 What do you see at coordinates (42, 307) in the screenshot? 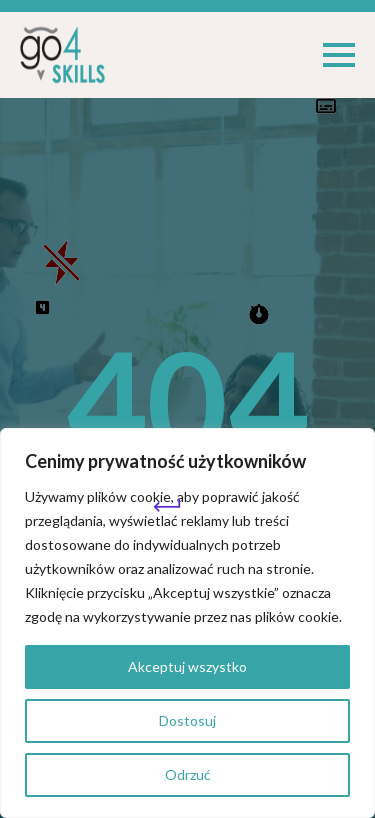
I see `select option 4 from a numbered list` at bounding box center [42, 307].